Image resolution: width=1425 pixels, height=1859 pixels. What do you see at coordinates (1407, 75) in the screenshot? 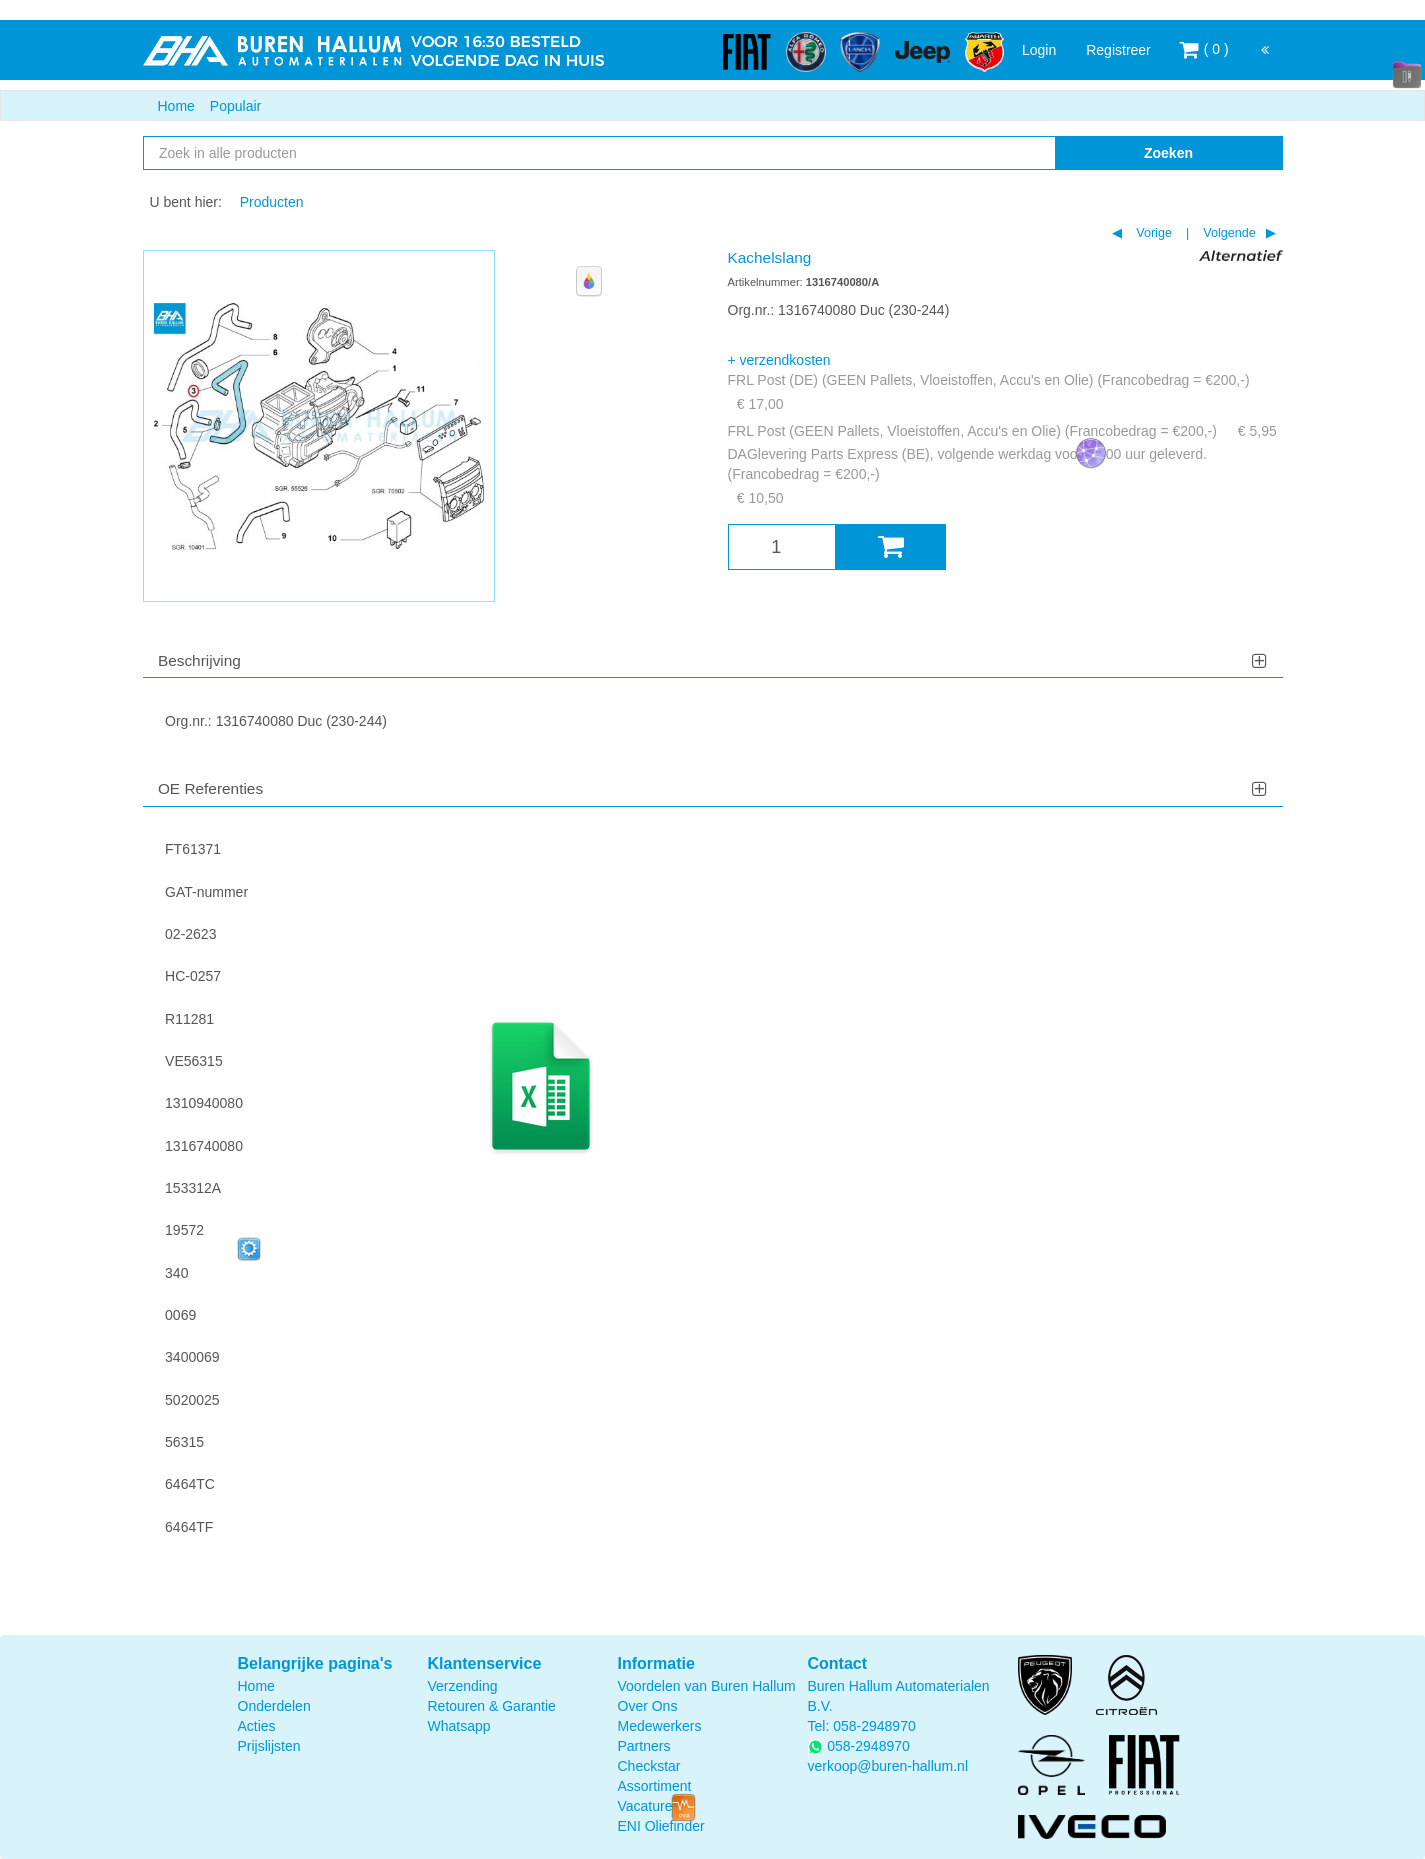
I see `open templates folder` at bounding box center [1407, 75].